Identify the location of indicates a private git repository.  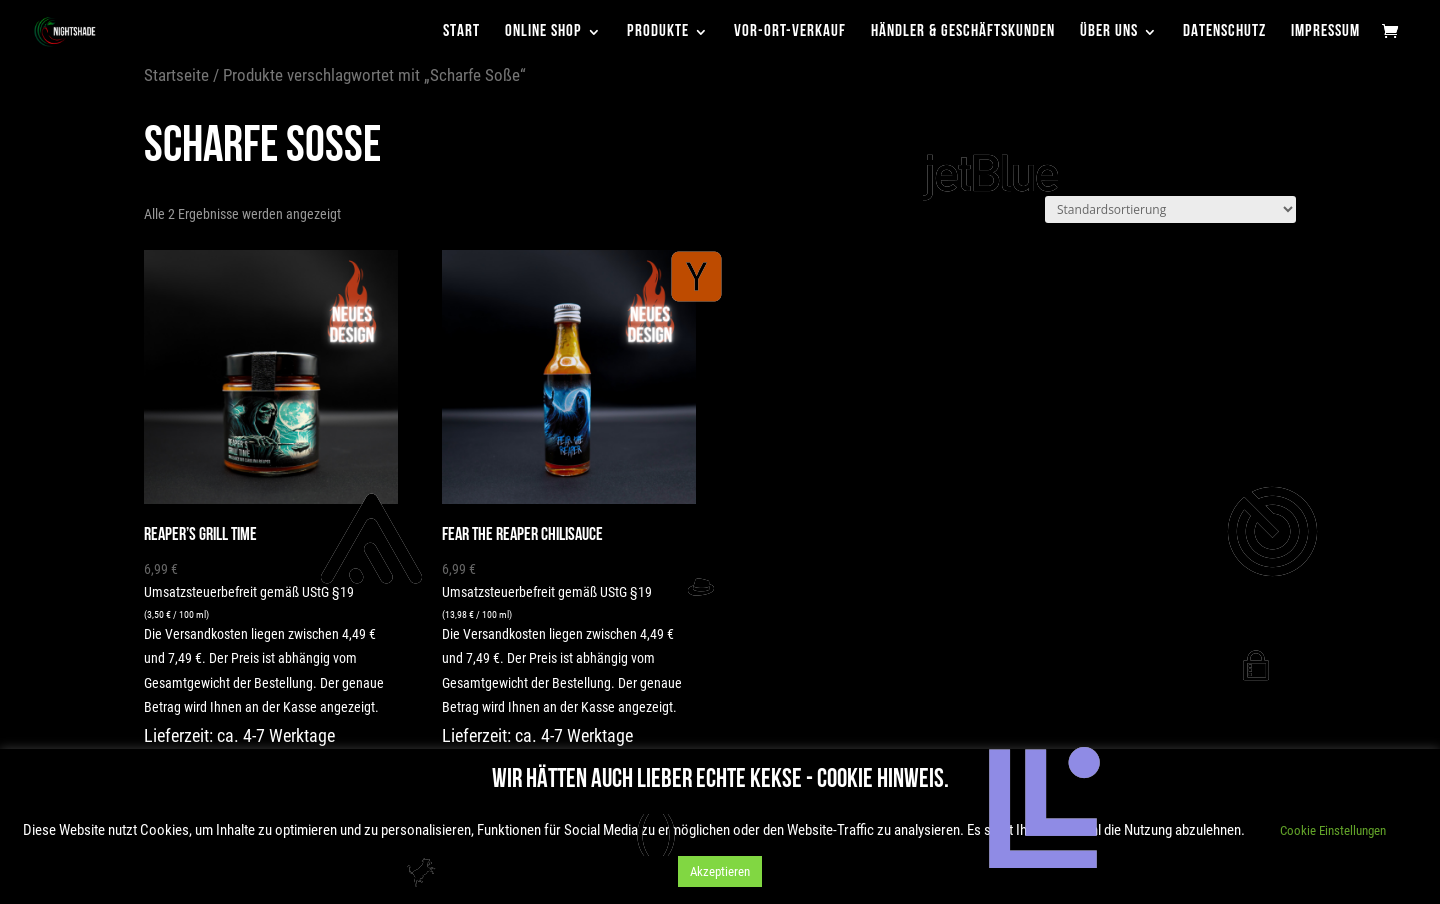
(1256, 666).